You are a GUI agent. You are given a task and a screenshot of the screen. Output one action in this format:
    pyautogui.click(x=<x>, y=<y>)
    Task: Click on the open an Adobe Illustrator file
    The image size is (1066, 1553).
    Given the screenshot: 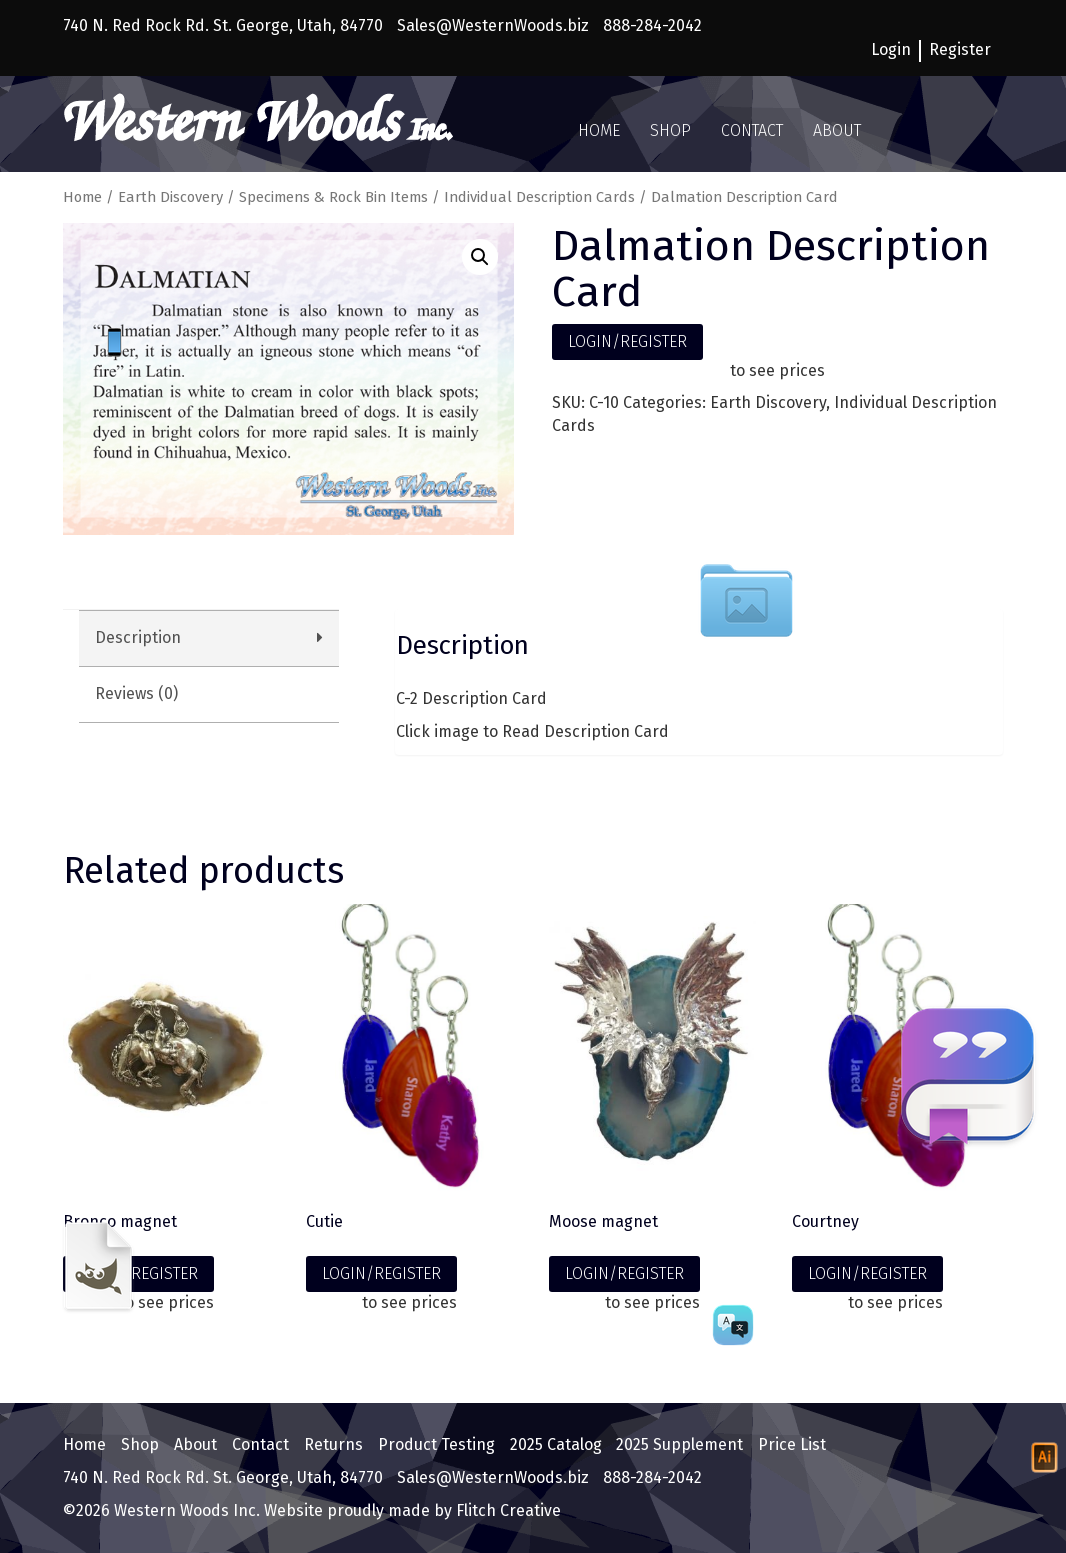 What is the action you would take?
    pyautogui.click(x=1044, y=1457)
    